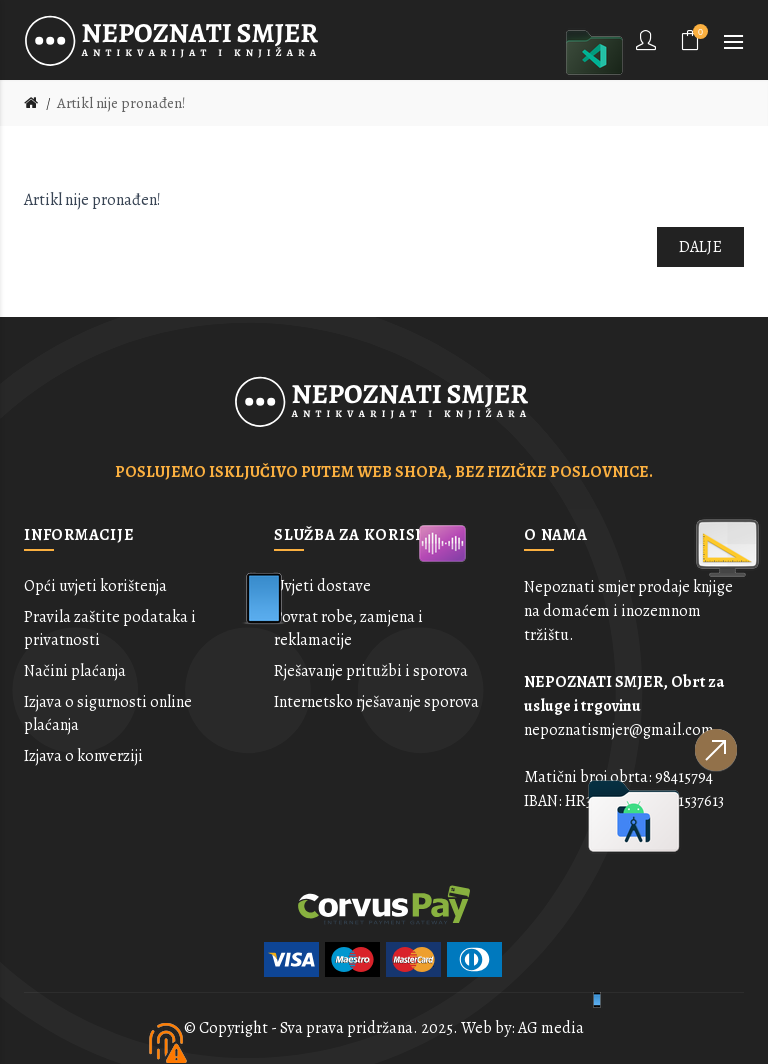 The height and width of the screenshot is (1064, 768). What do you see at coordinates (168, 1043) in the screenshot?
I see `fingerprint authentication error or failure` at bounding box center [168, 1043].